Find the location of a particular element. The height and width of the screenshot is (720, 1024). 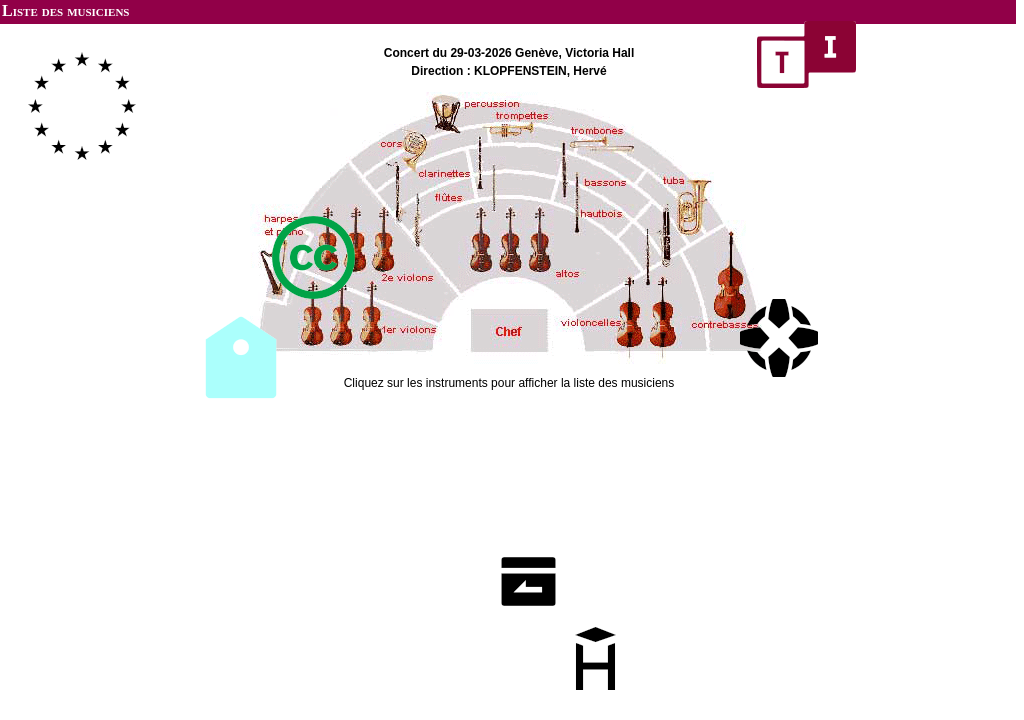

visit the Hexlet learning platform is located at coordinates (595, 658).